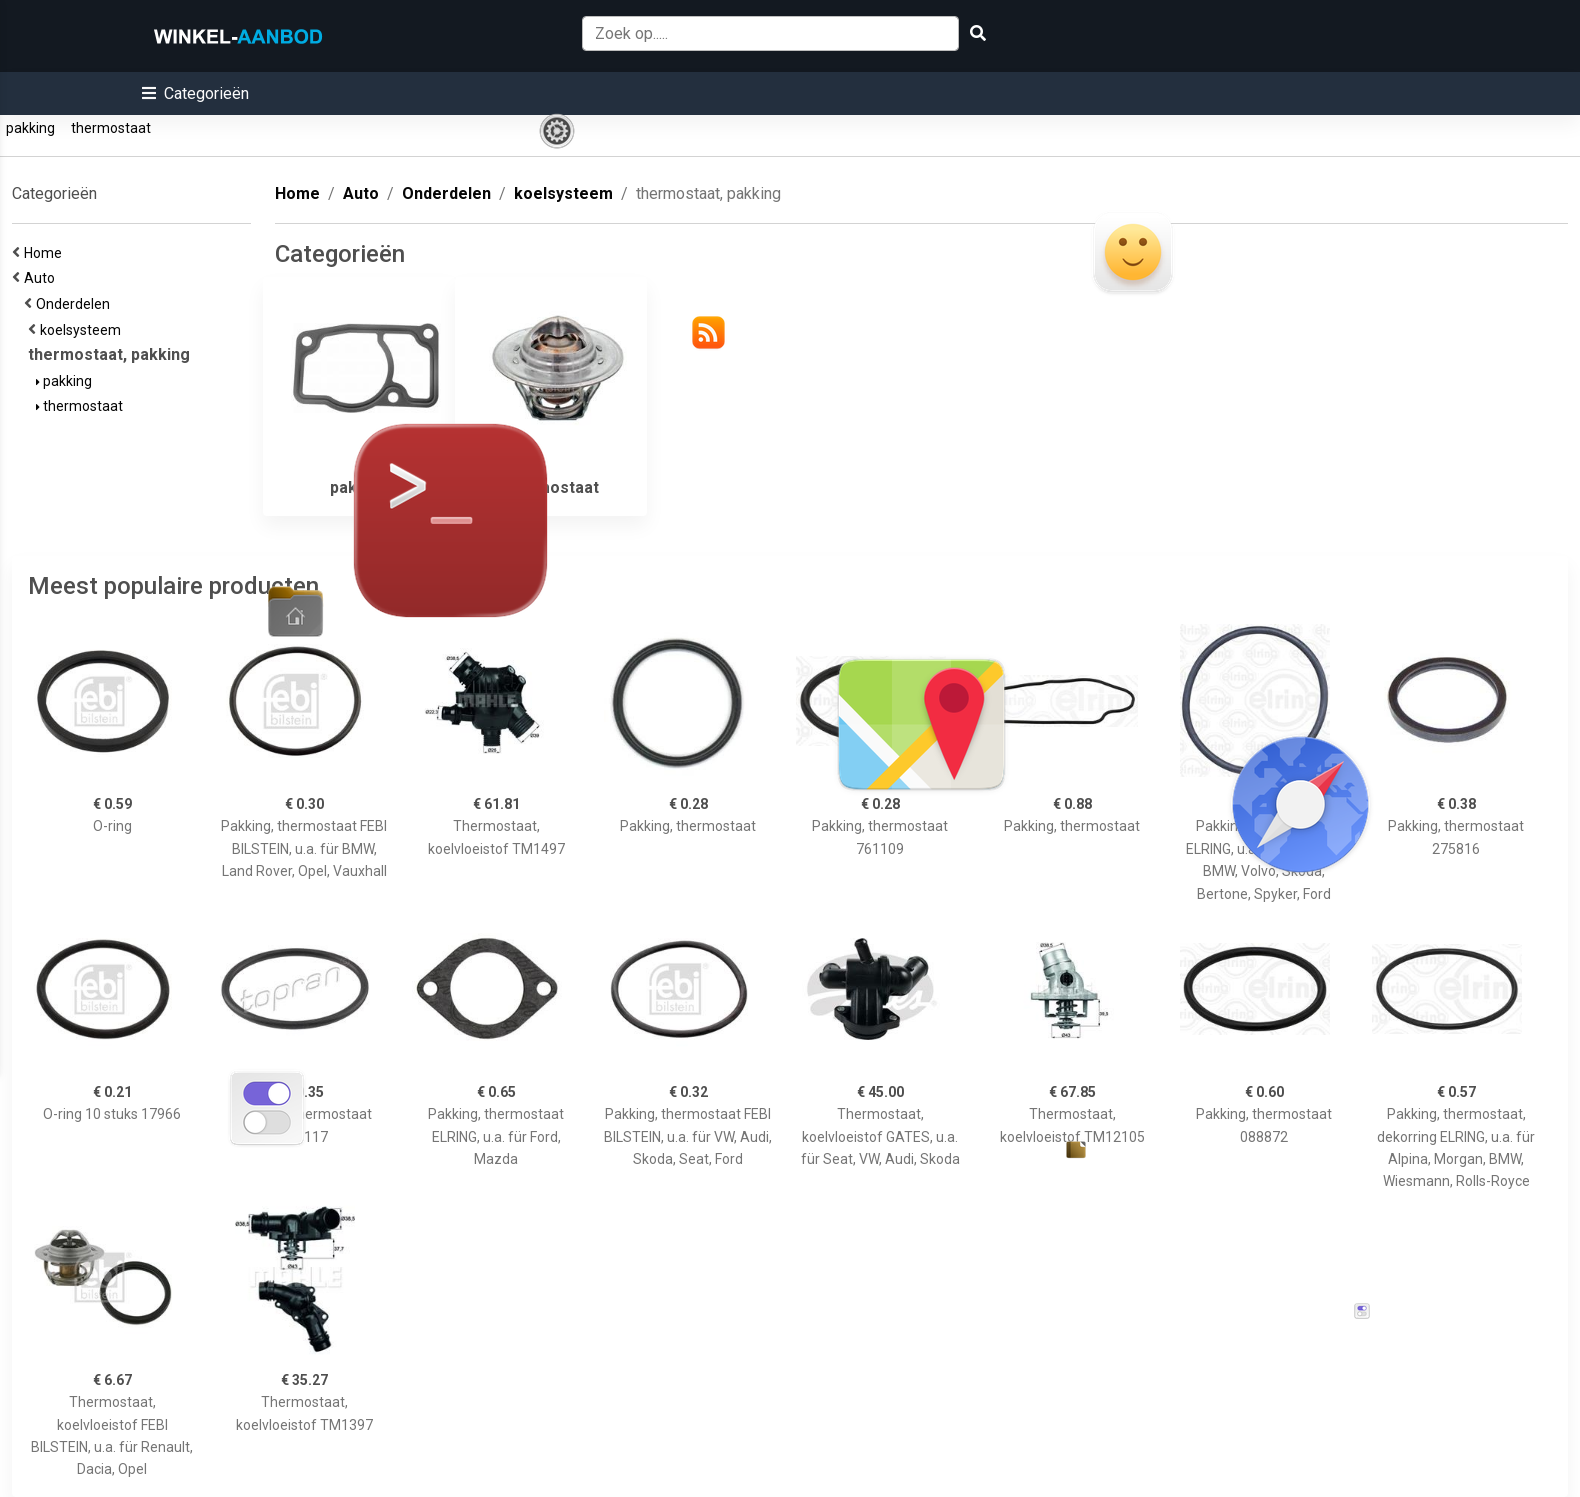 This screenshot has height=1497, width=1580. Describe the element at coordinates (557, 131) in the screenshot. I see `open system preferences` at that location.